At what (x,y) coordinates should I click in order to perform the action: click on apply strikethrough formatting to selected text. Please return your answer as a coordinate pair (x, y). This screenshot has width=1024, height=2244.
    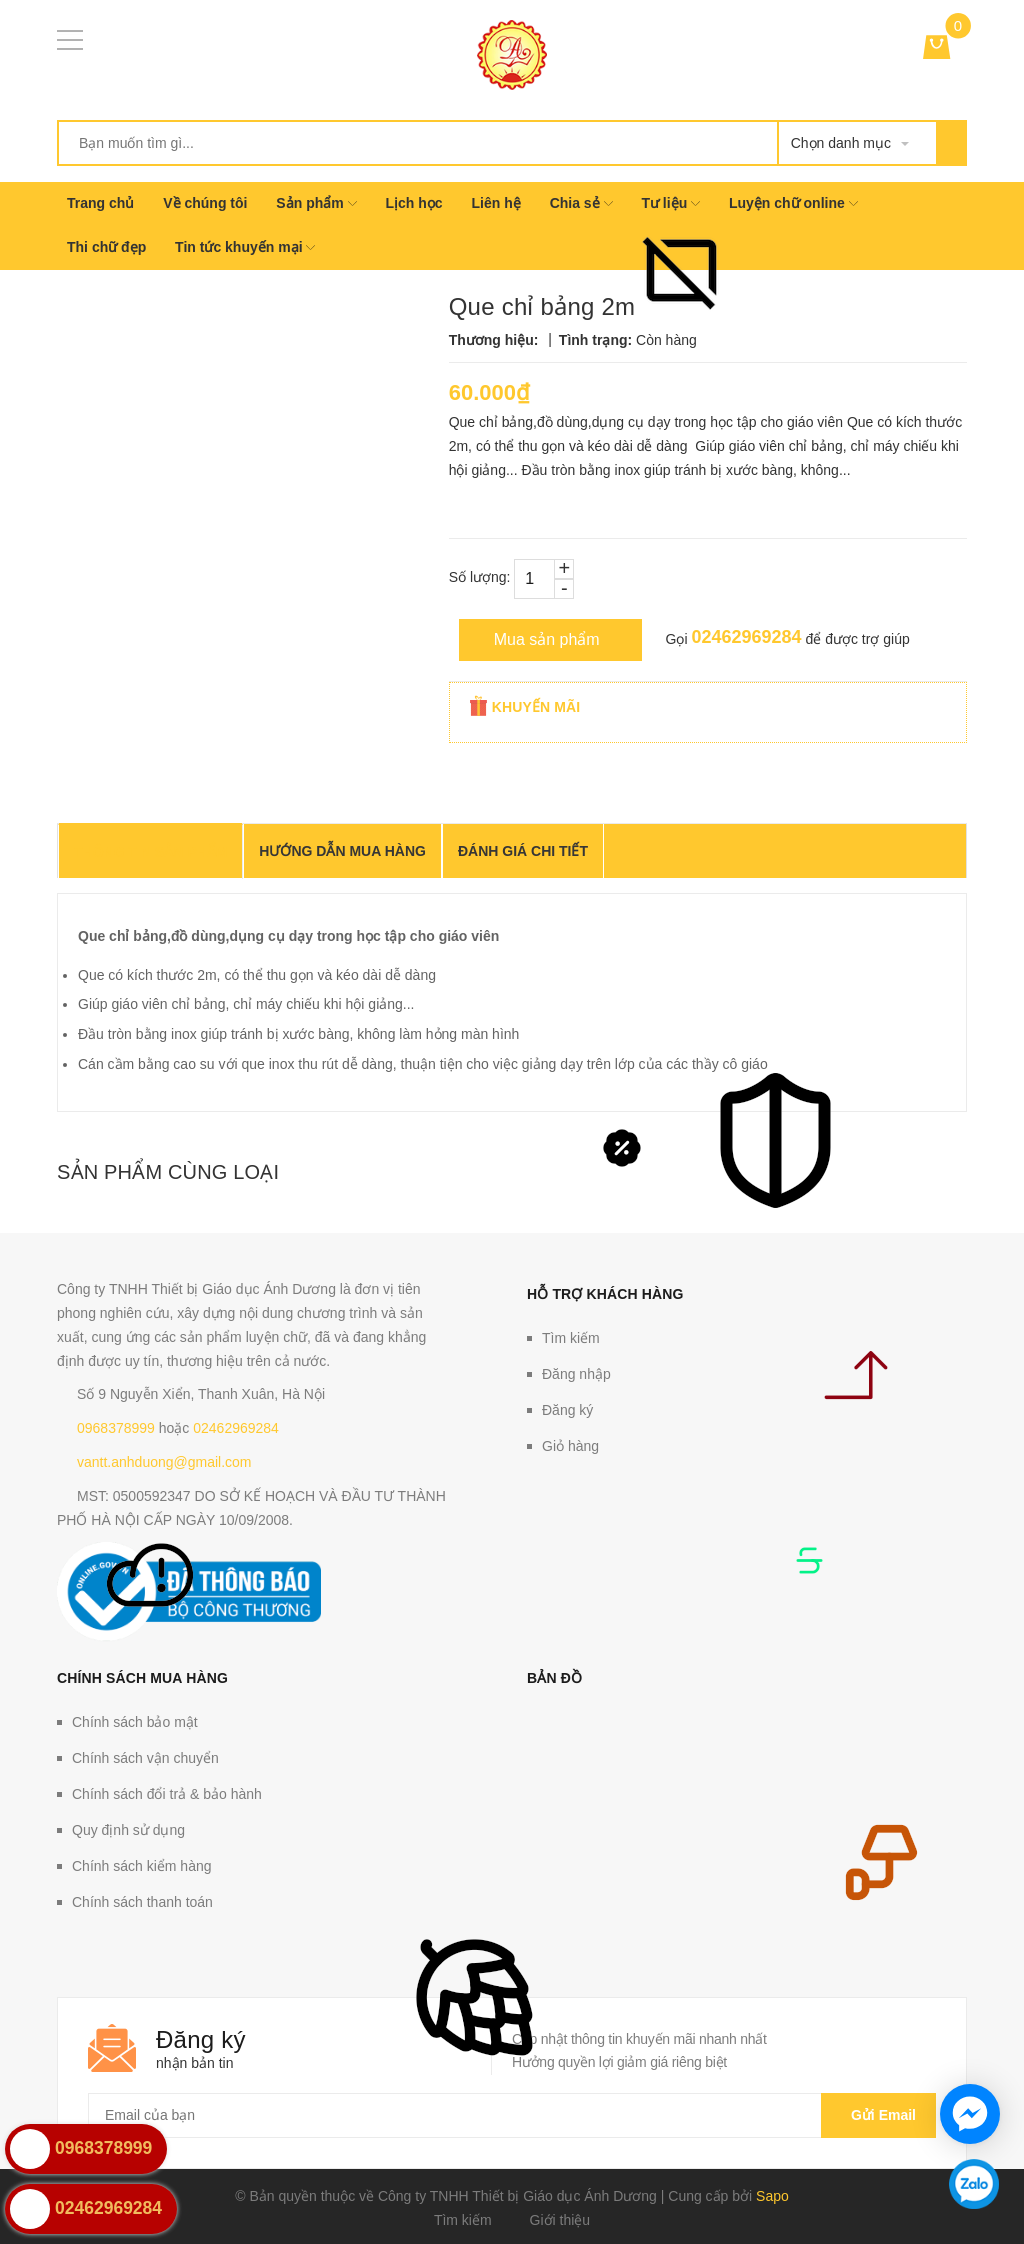
    Looking at the image, I should click on (809, 1560).